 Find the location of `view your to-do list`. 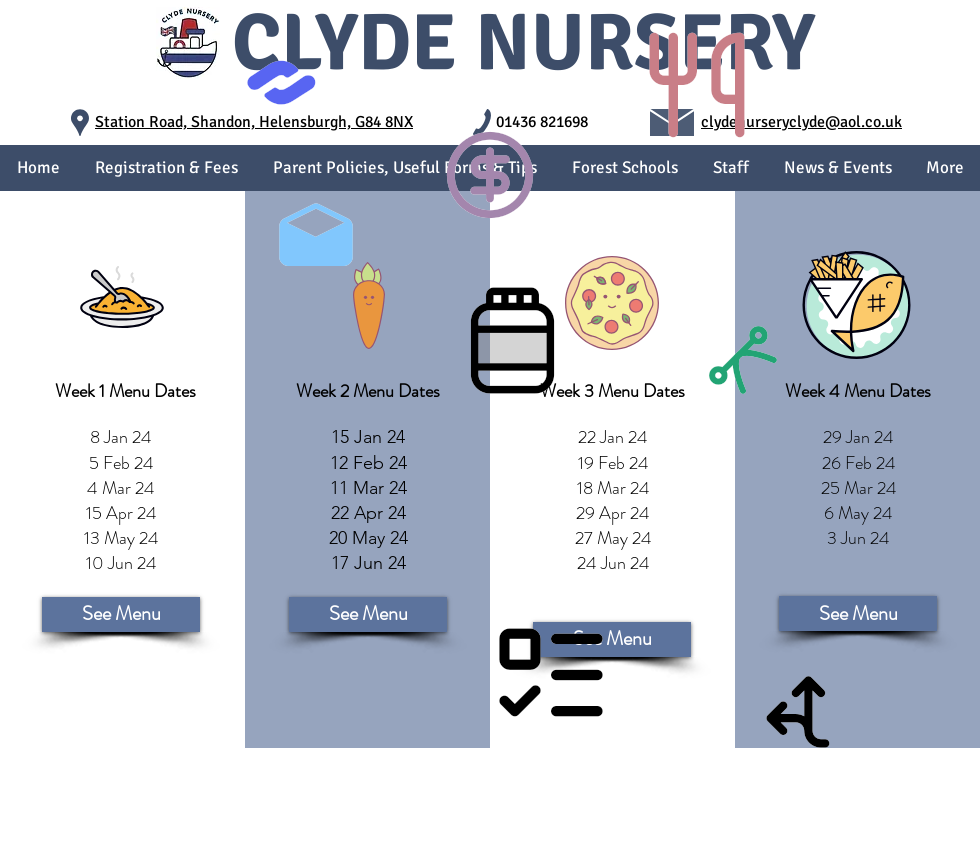

view your to-do list is located at coordinates (551, 675).